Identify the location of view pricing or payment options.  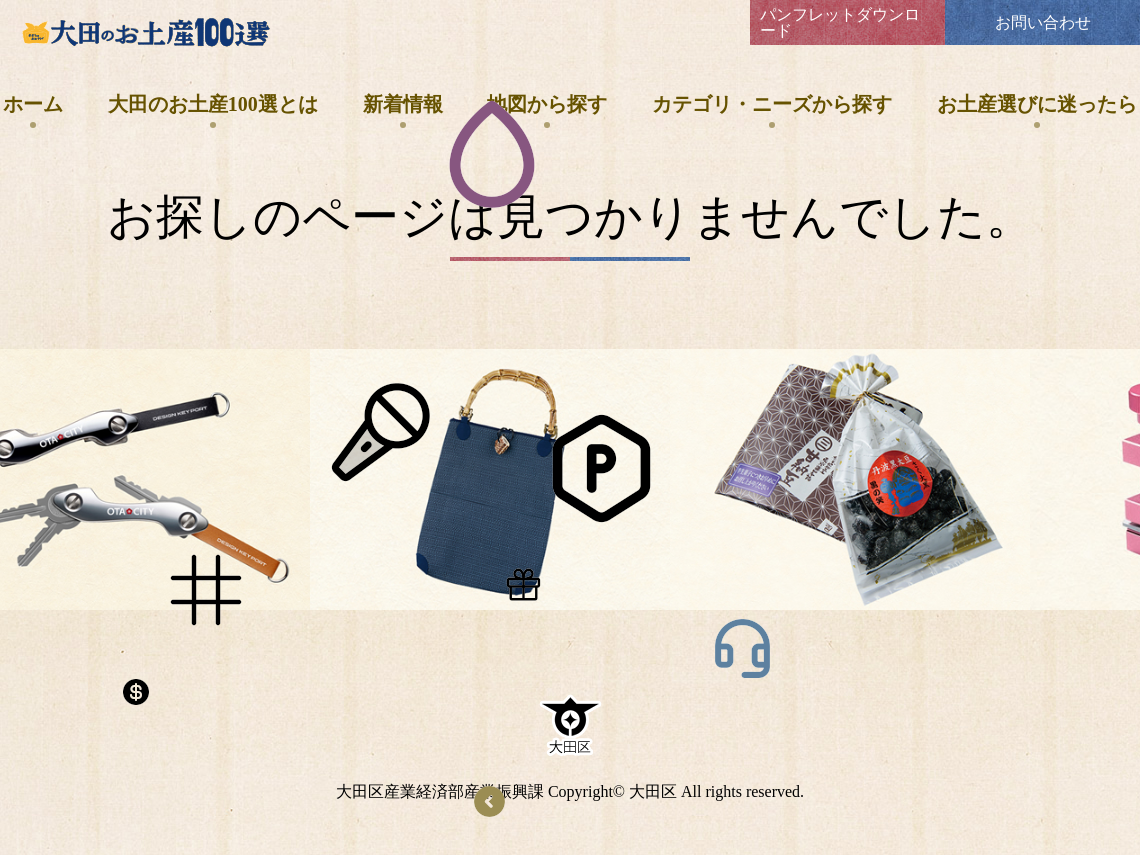
(136, 692).